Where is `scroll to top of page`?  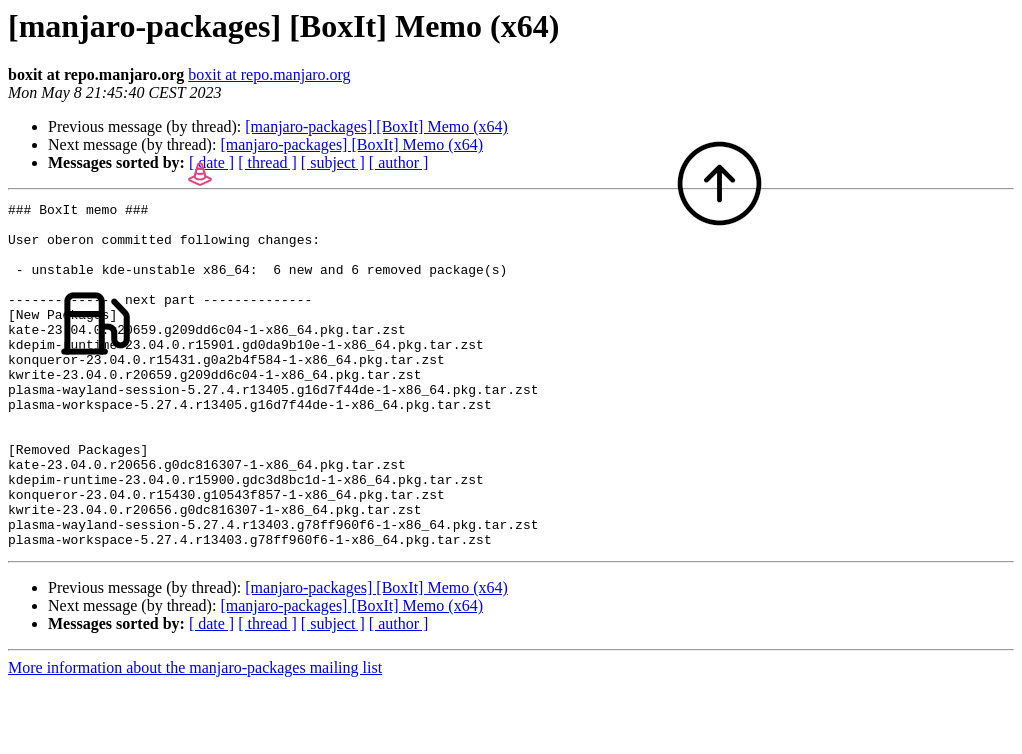 scroll to top of page is located at coordinates (719, 183).